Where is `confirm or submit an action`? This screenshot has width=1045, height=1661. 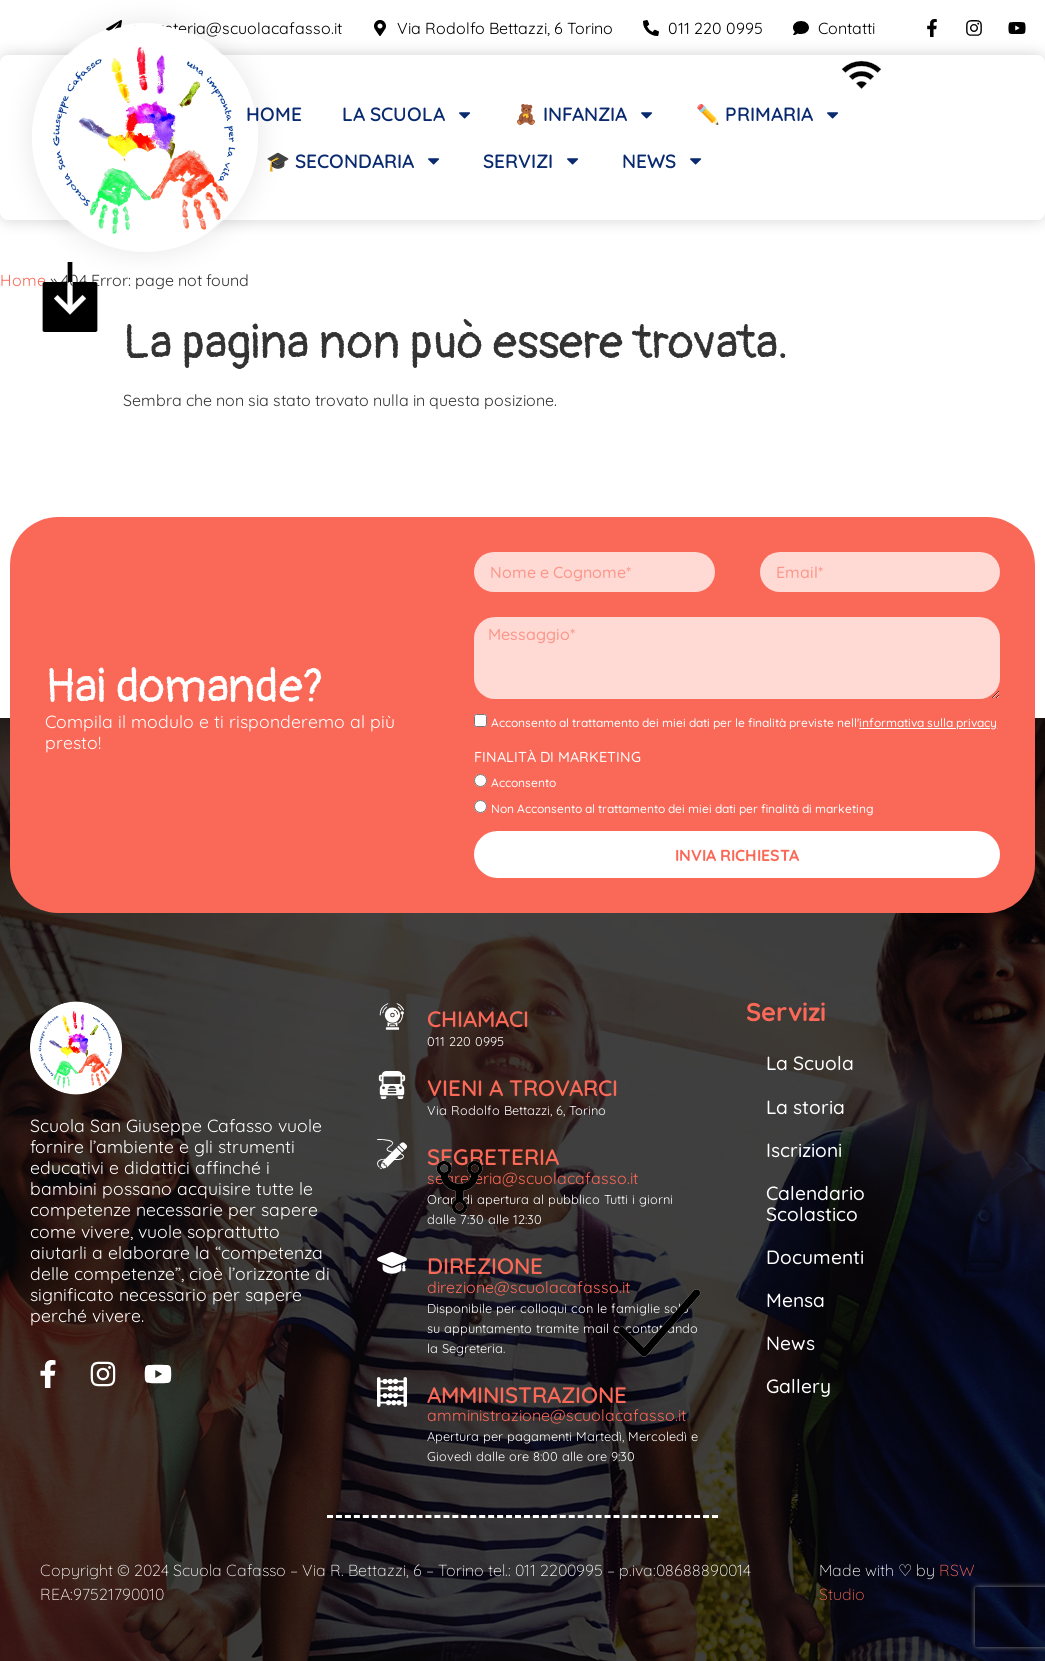 confirm or submit an action is located at coordinates (659, 1323).